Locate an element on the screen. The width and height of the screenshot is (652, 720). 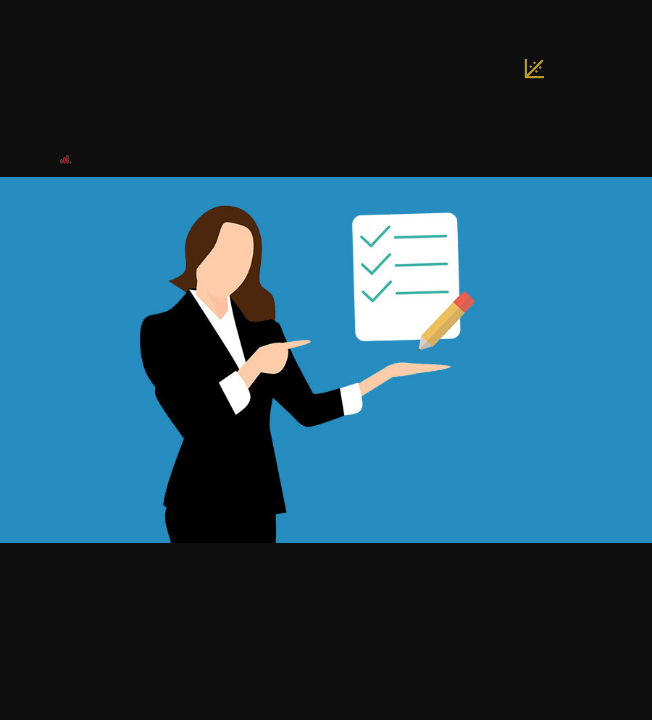
indicates strong signal strength is located at coordinates (66, 158).